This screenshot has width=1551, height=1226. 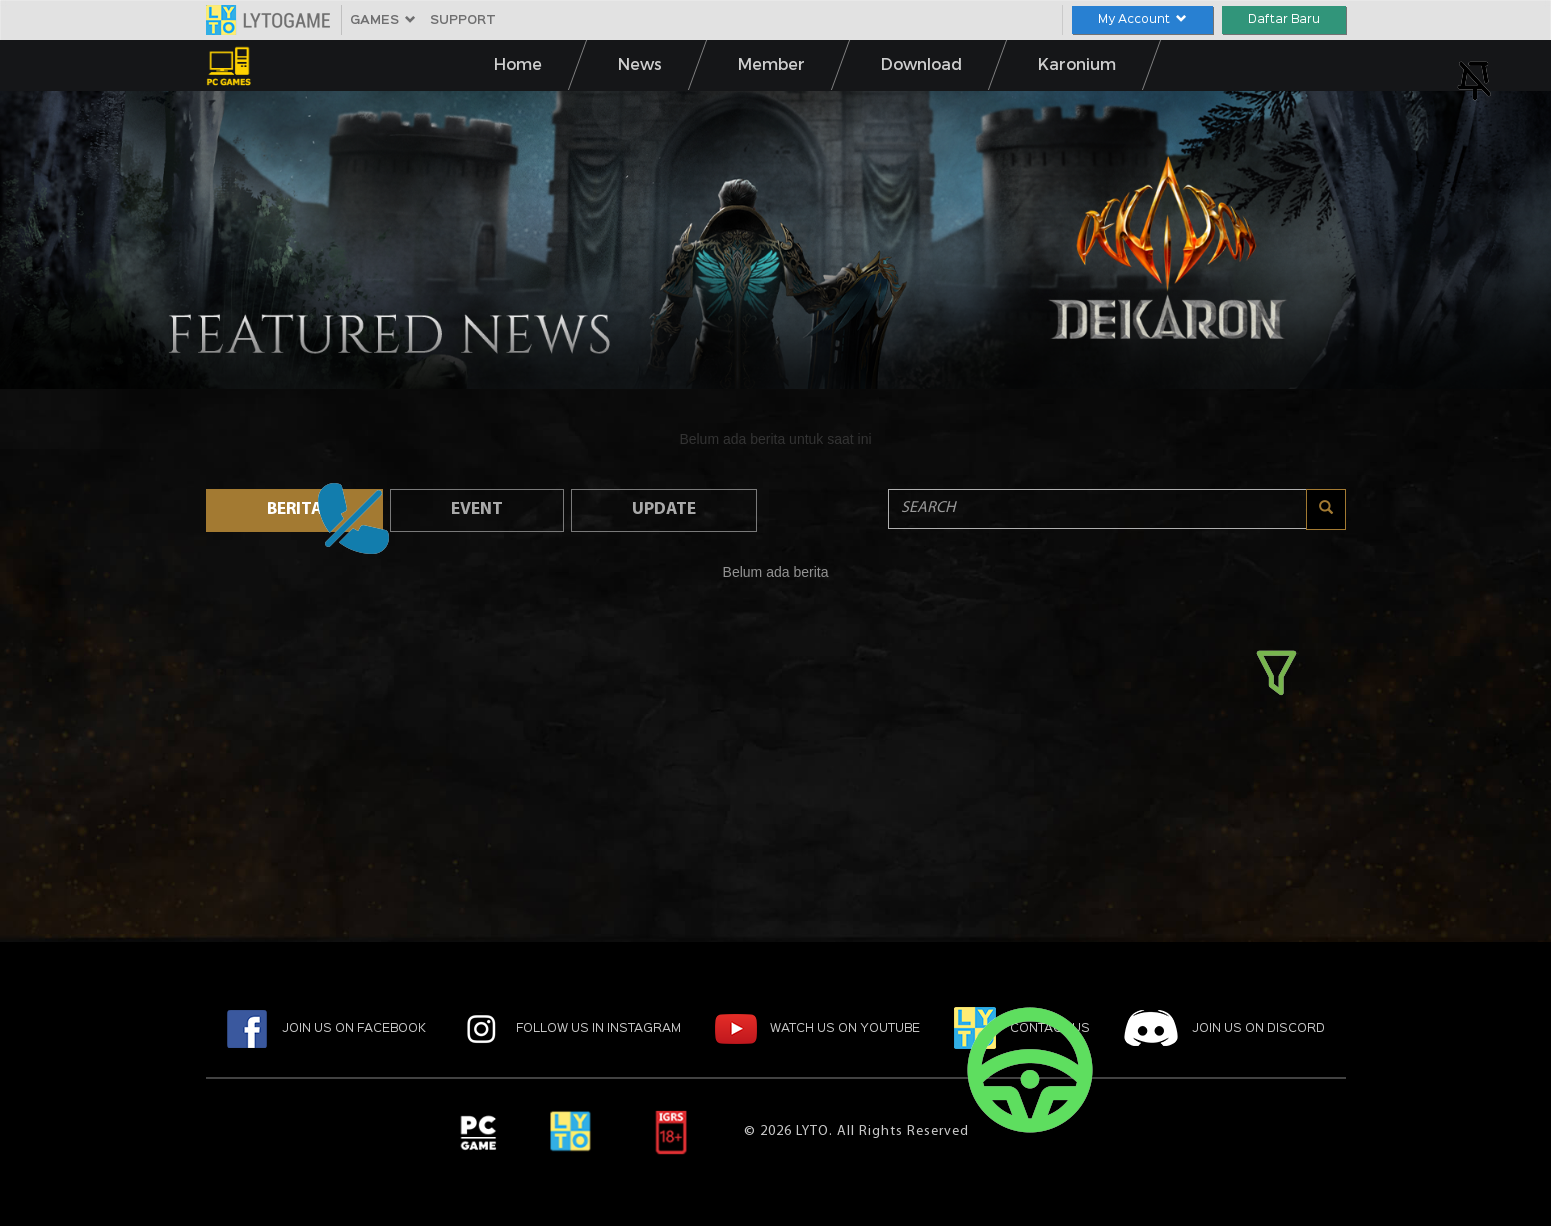 What do you see at coordinates (1276, 670) in the screenshot?
I see `filter or sort content` at bounding box center [1276, 670].